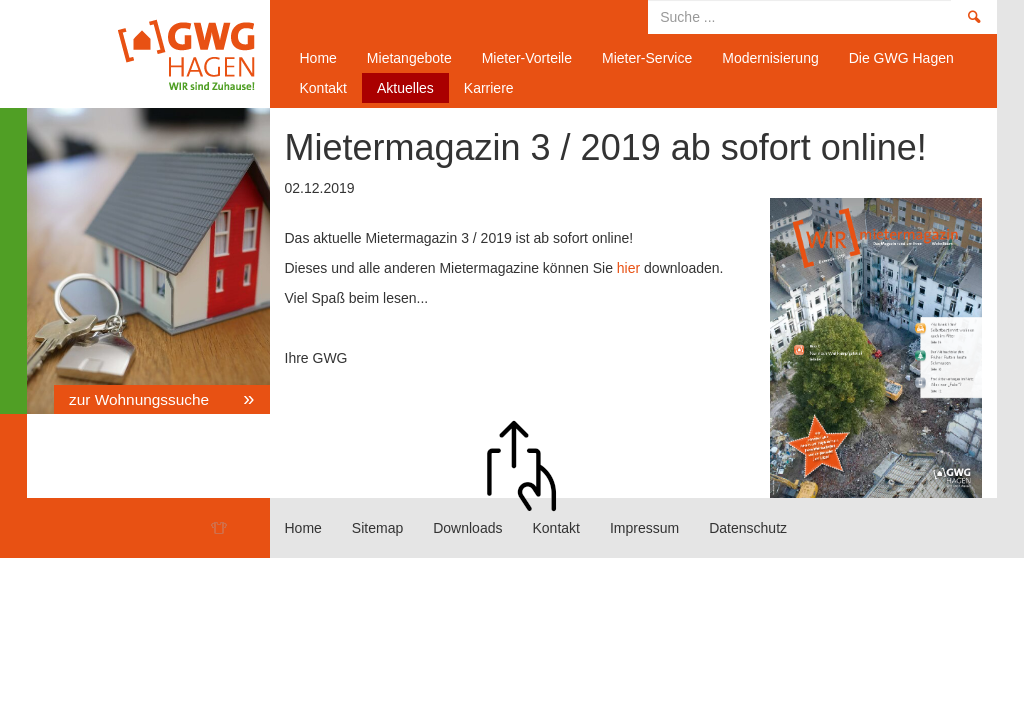 The width and height of the screenshot is (1024, 720). I want to click on browse clothing or apparel items, so click(219, 528).